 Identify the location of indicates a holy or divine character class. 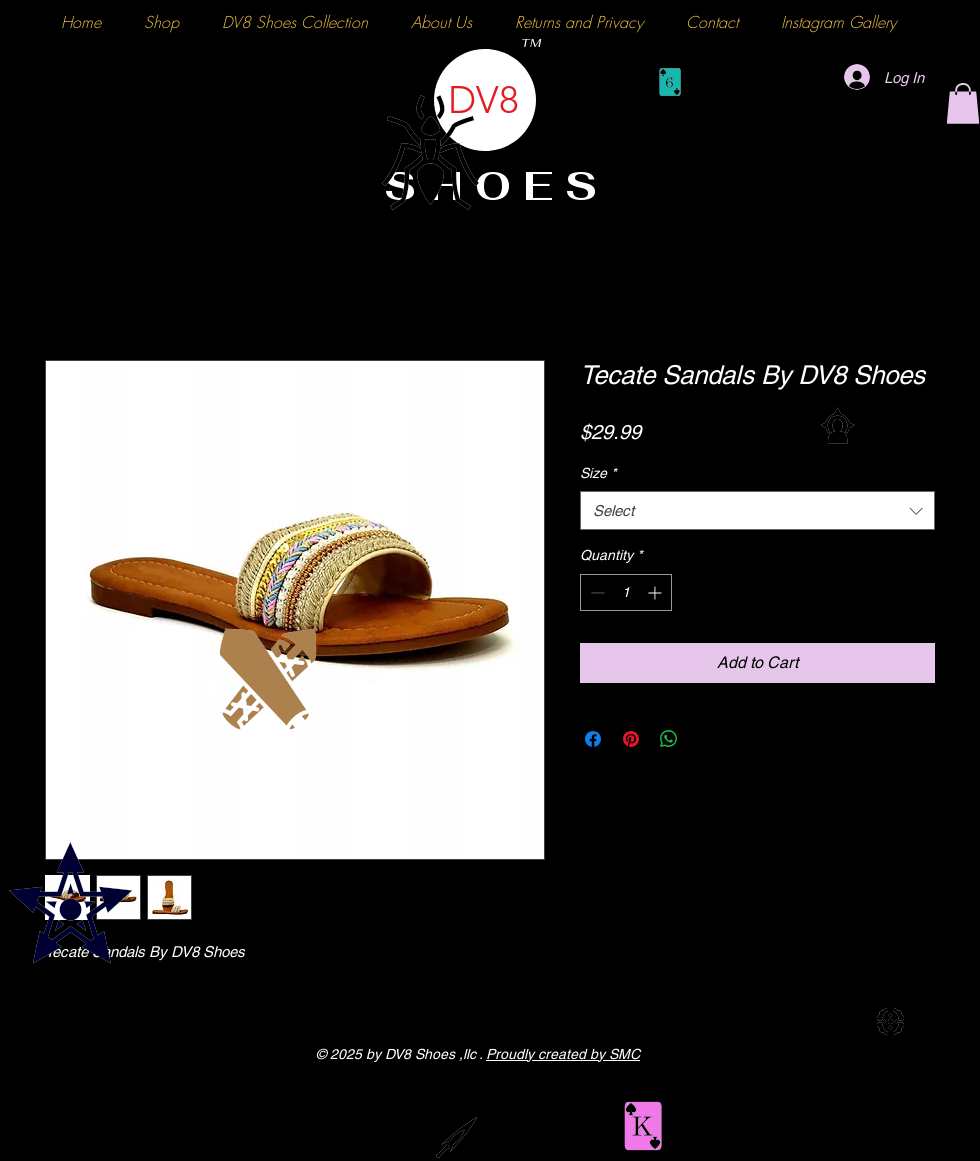
(837, 425).